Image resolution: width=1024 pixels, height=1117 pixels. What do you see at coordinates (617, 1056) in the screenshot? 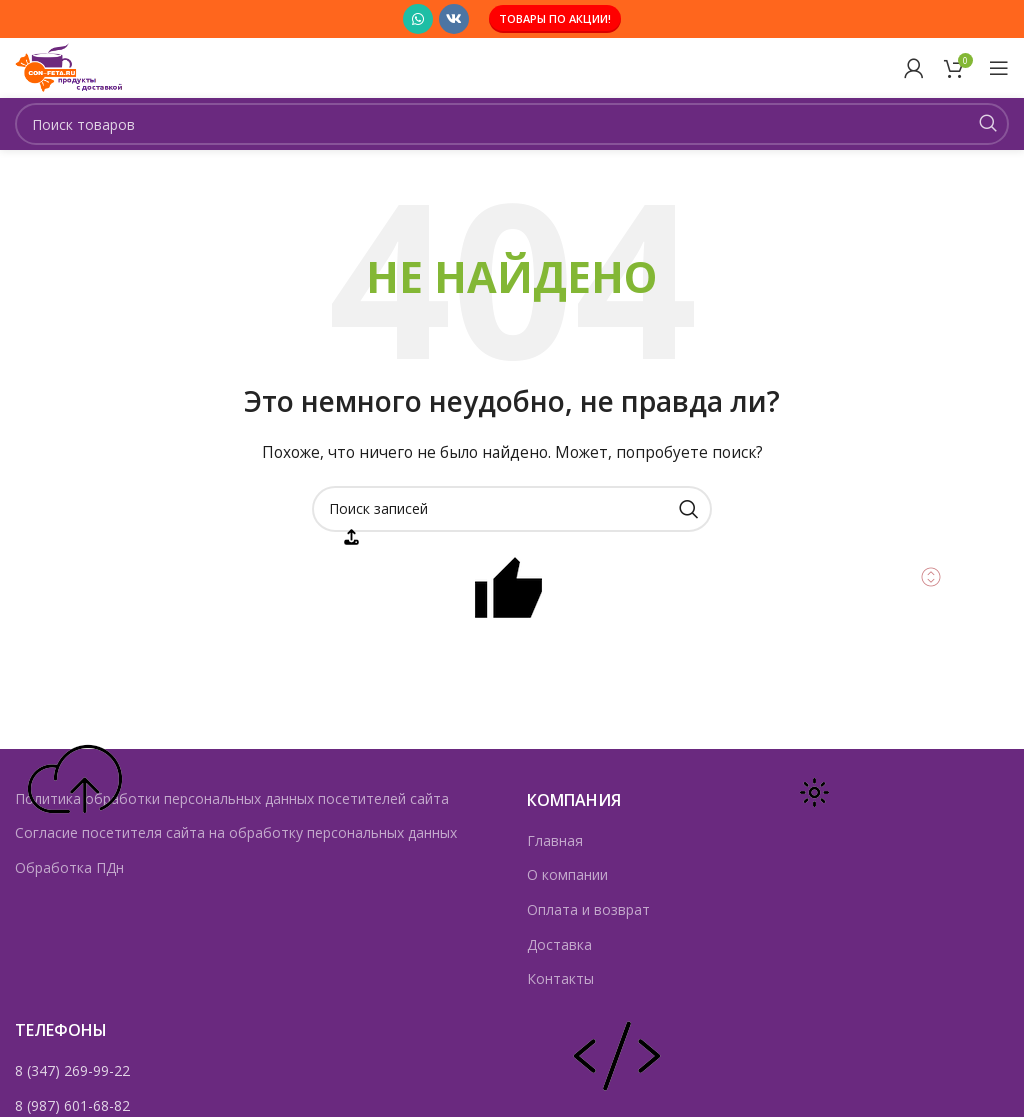
I see `view or edit source code` at bounding box center [617, 1056].